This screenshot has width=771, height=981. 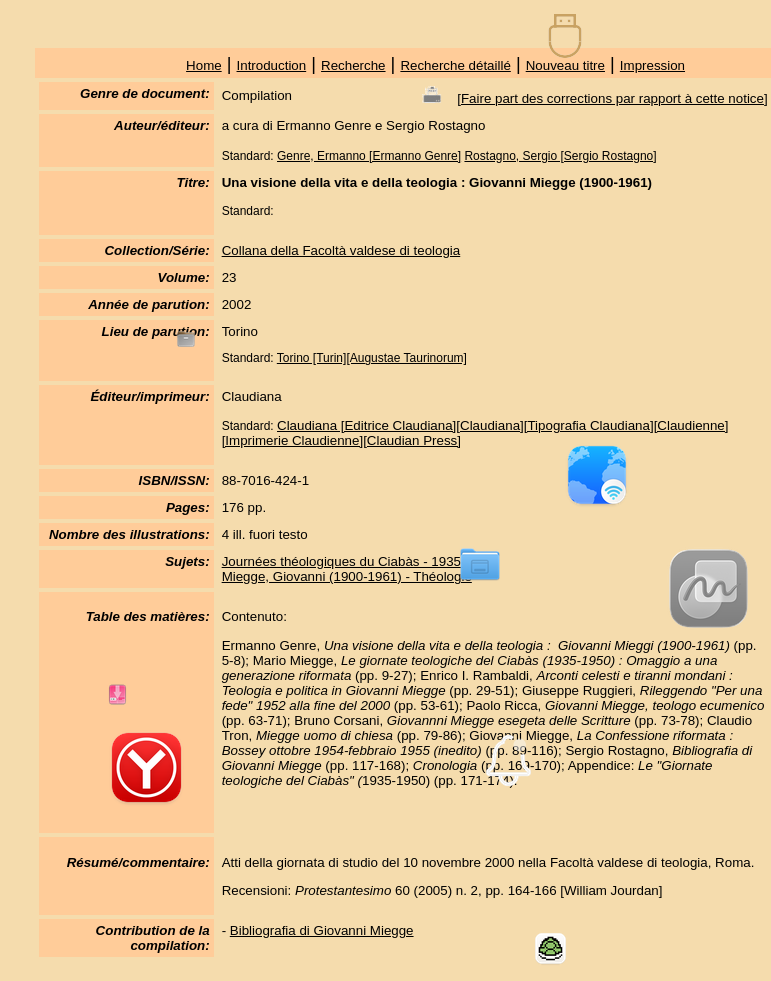 I want to click on open desktop folder, so click(x=480, y=564).